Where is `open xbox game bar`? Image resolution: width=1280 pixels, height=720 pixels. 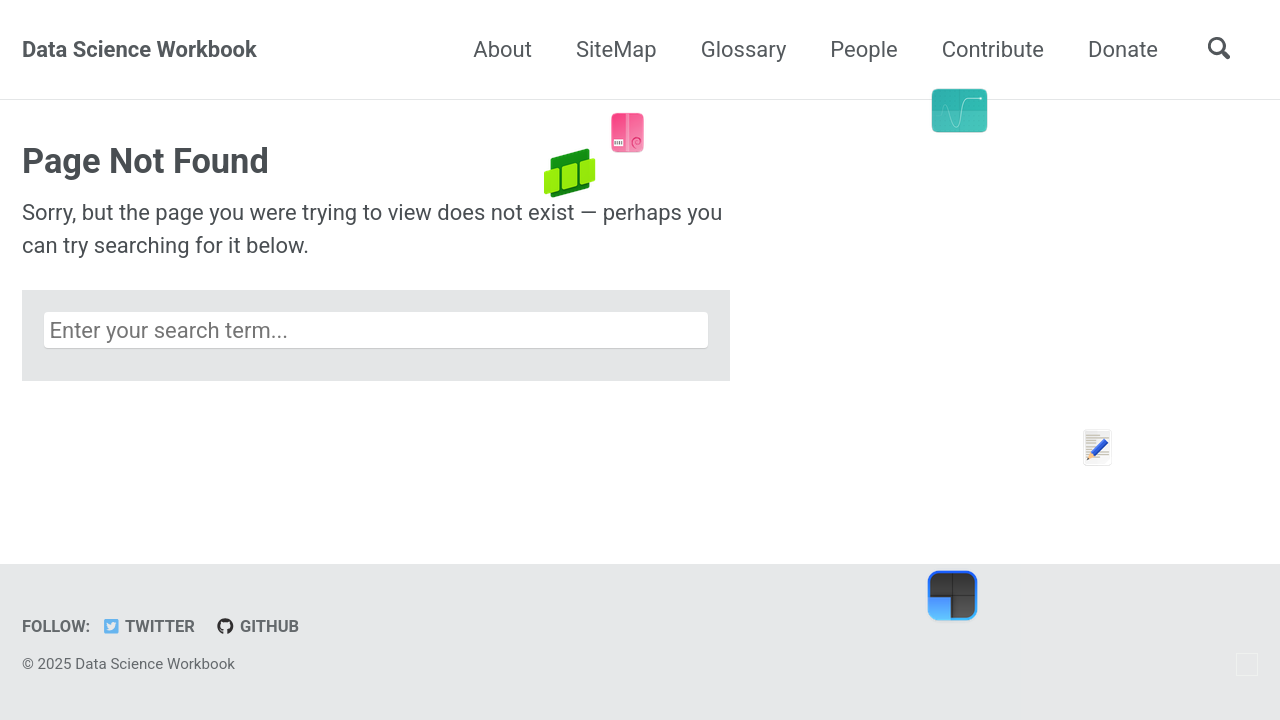
open xbox game bar is located at coordinates (570, 173).